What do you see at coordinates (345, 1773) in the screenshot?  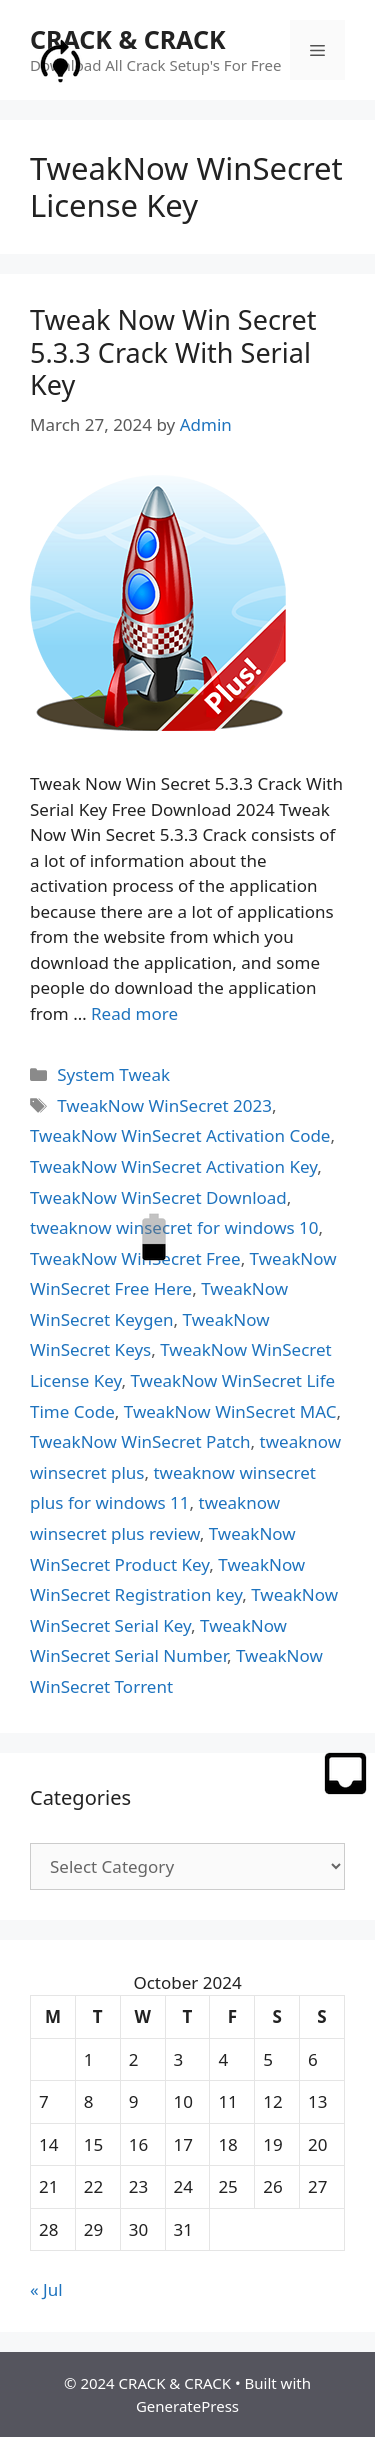 I see `access your inbox` at bounding box center [345, 1773].